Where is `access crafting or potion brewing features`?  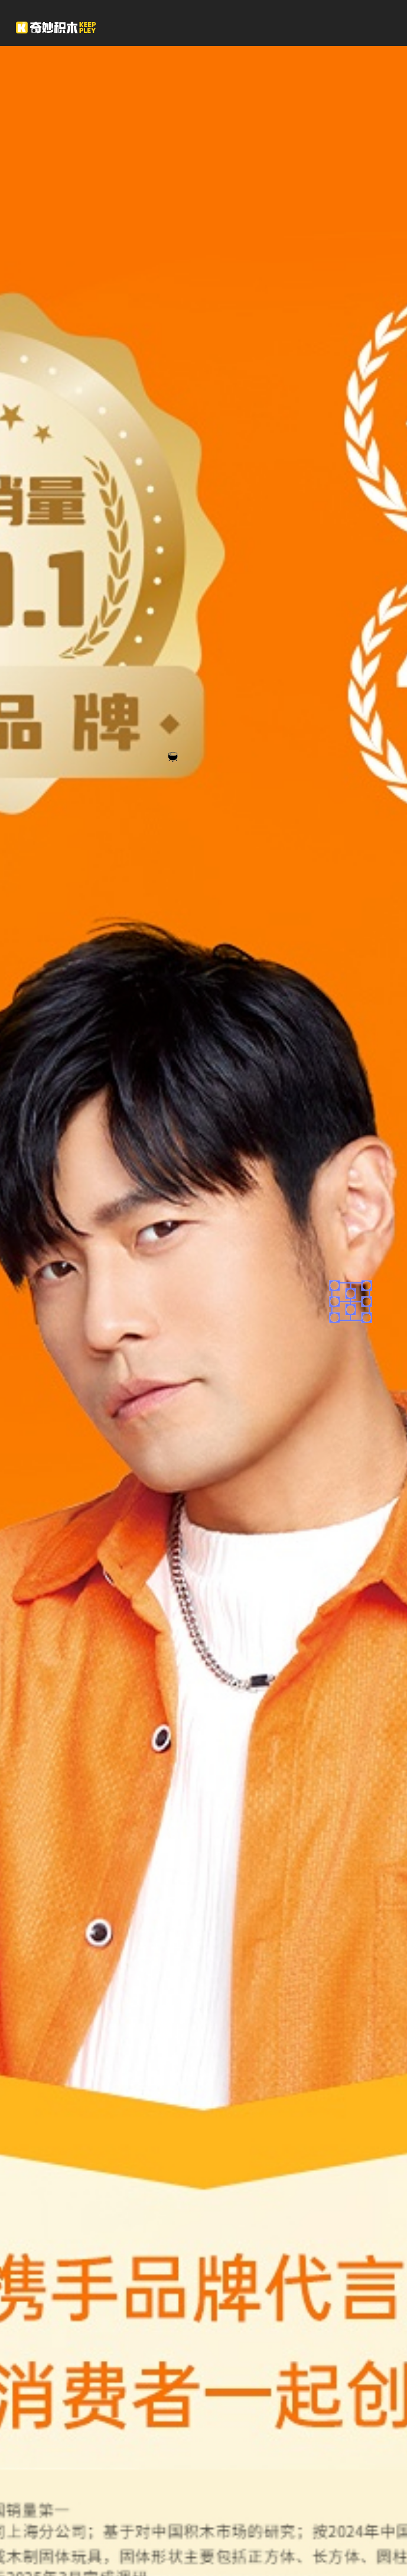
access crafting or potion brewing features is located at coordinates (172, 757).